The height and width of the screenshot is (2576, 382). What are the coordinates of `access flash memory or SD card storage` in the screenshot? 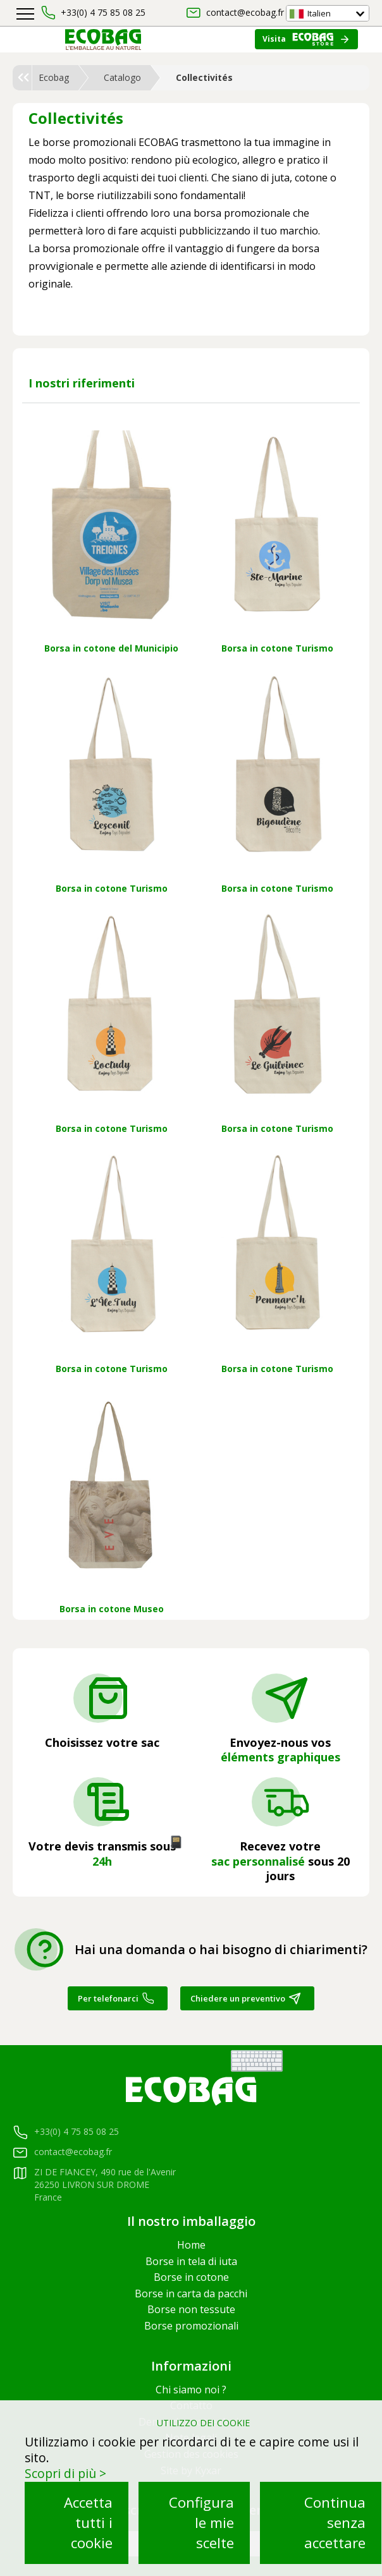 It's located at (176, 1842).